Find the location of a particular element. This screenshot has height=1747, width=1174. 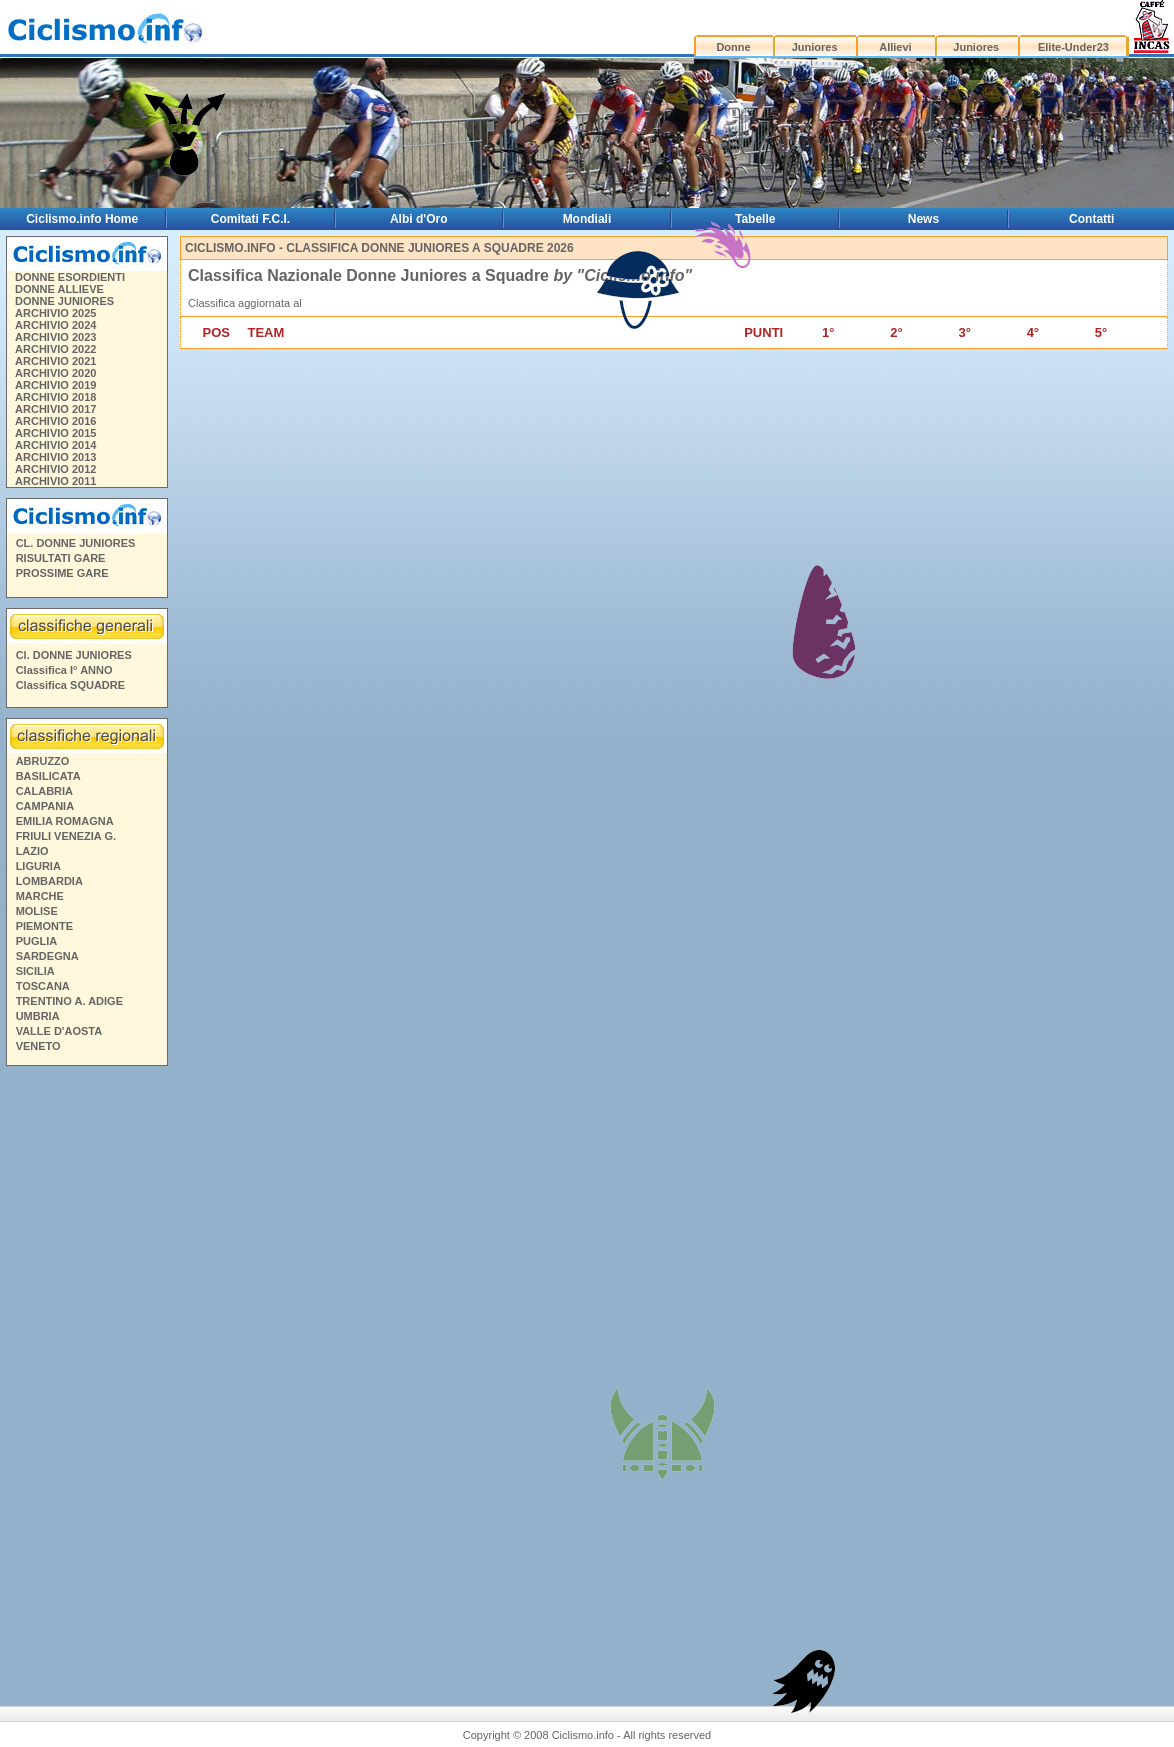

toggle ghost mode or invisible status is located at coordinates (803, 1681).